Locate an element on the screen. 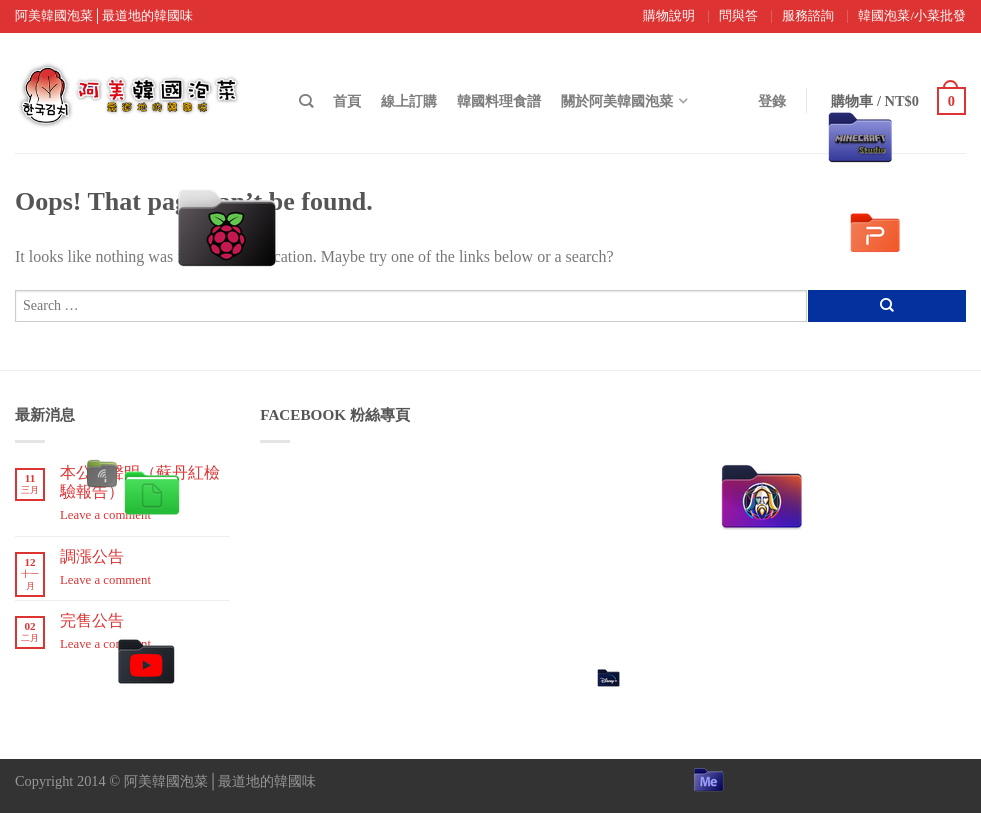 This screenshot has height=813, width=981. open Leonardo.ai project folder is located at coordinates (761, 498).